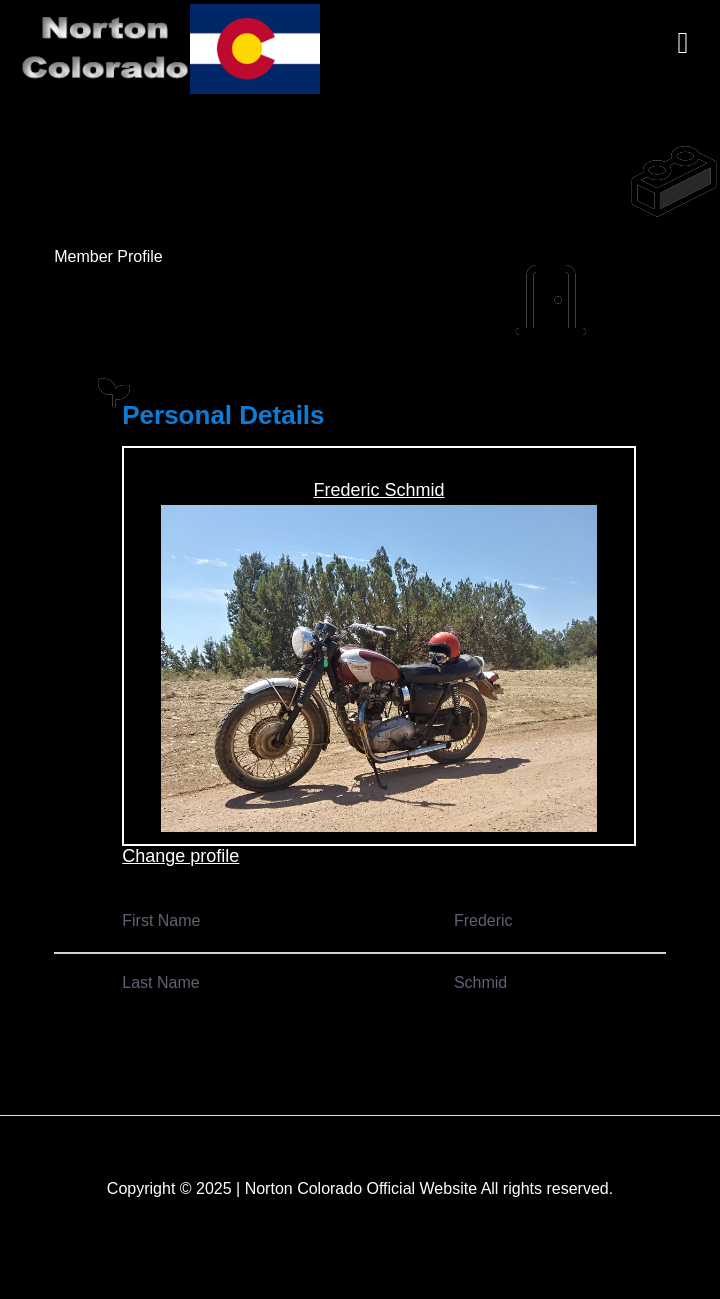 The height and width of the screenshot is (1299, 720). Describe the element at coordinates (674, 180) in the screenshot. I see `access building or construction tools` at that location.